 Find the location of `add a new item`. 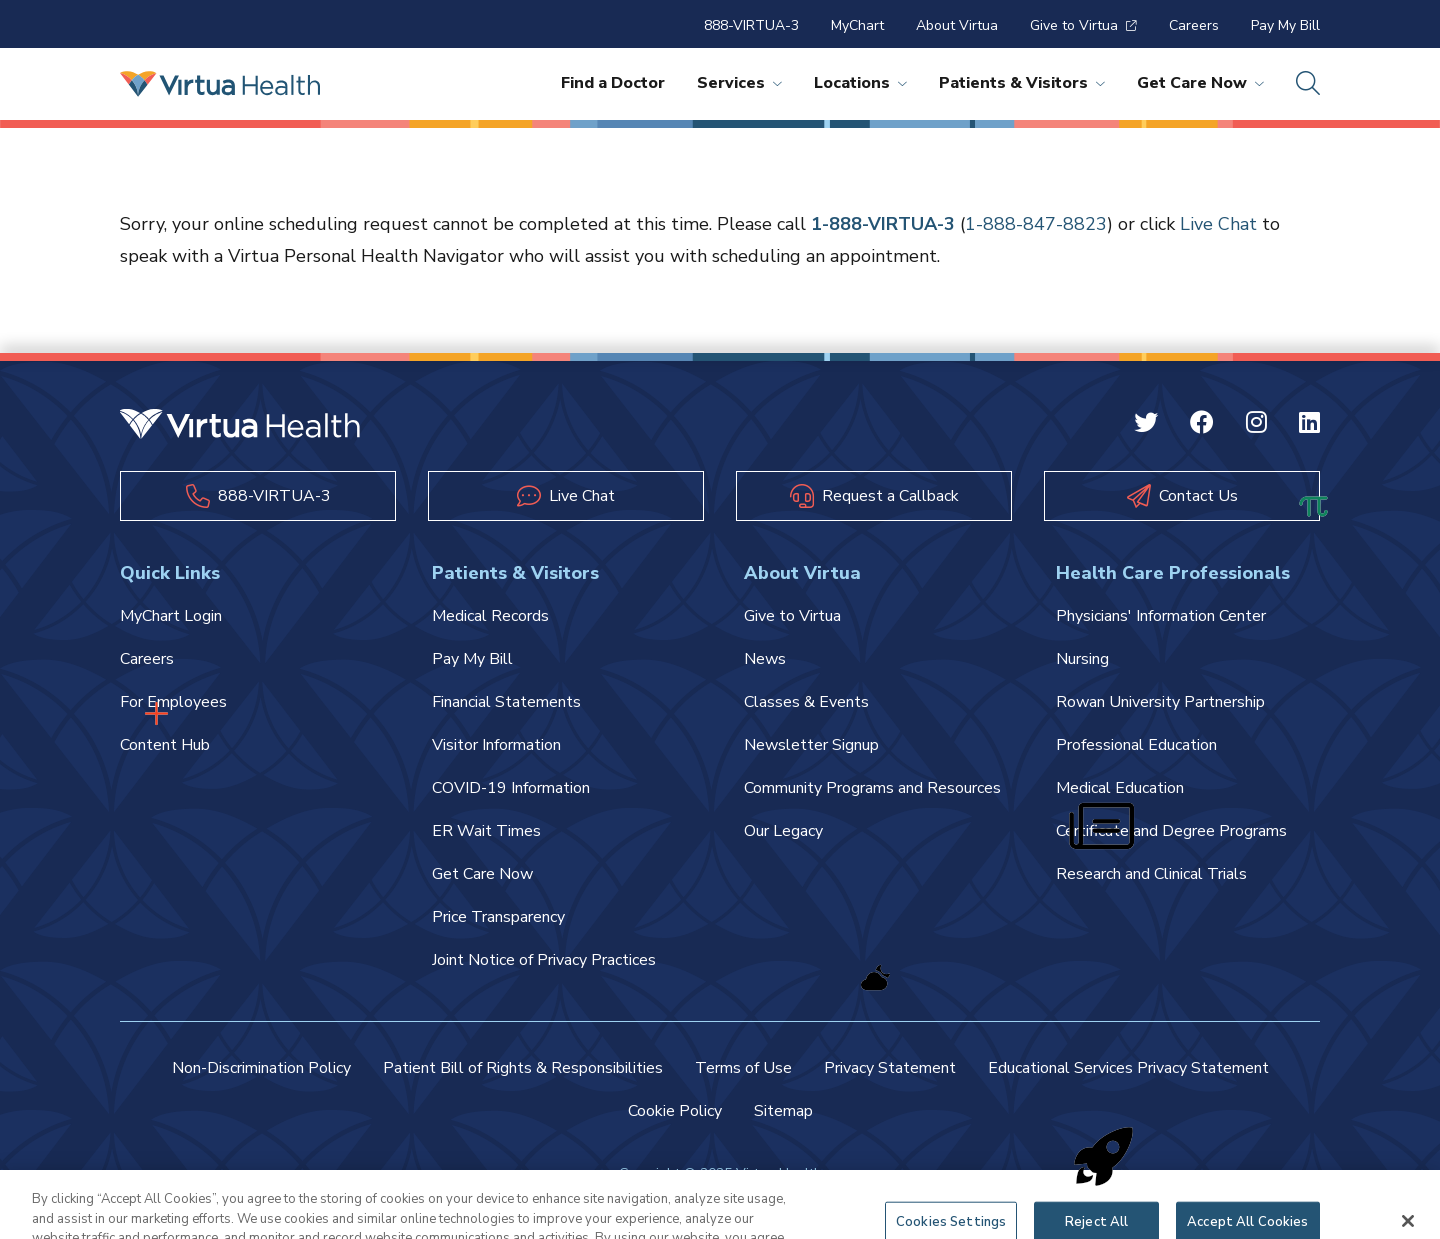

add a new item is located at coordinates (156, 713).